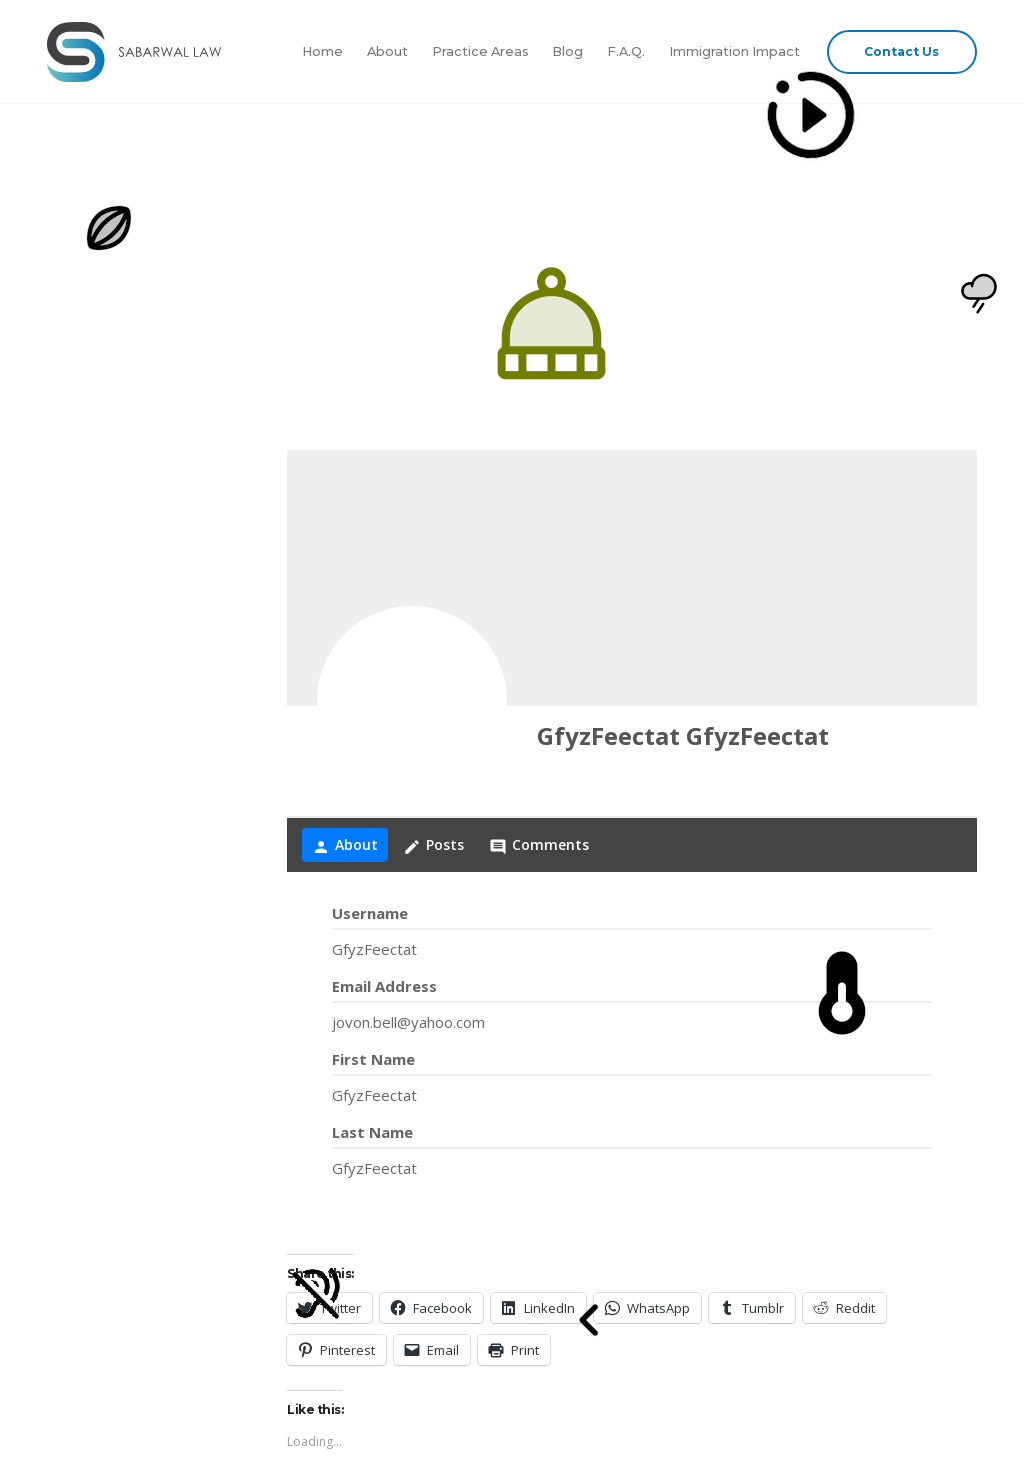 The width and height of the screenshot is (1024, 1459). What do you see at coordinates (317, 1293) in the screenshot?
I see `indicates hearing assistance is disabled` at bounding box center [317, 1293].